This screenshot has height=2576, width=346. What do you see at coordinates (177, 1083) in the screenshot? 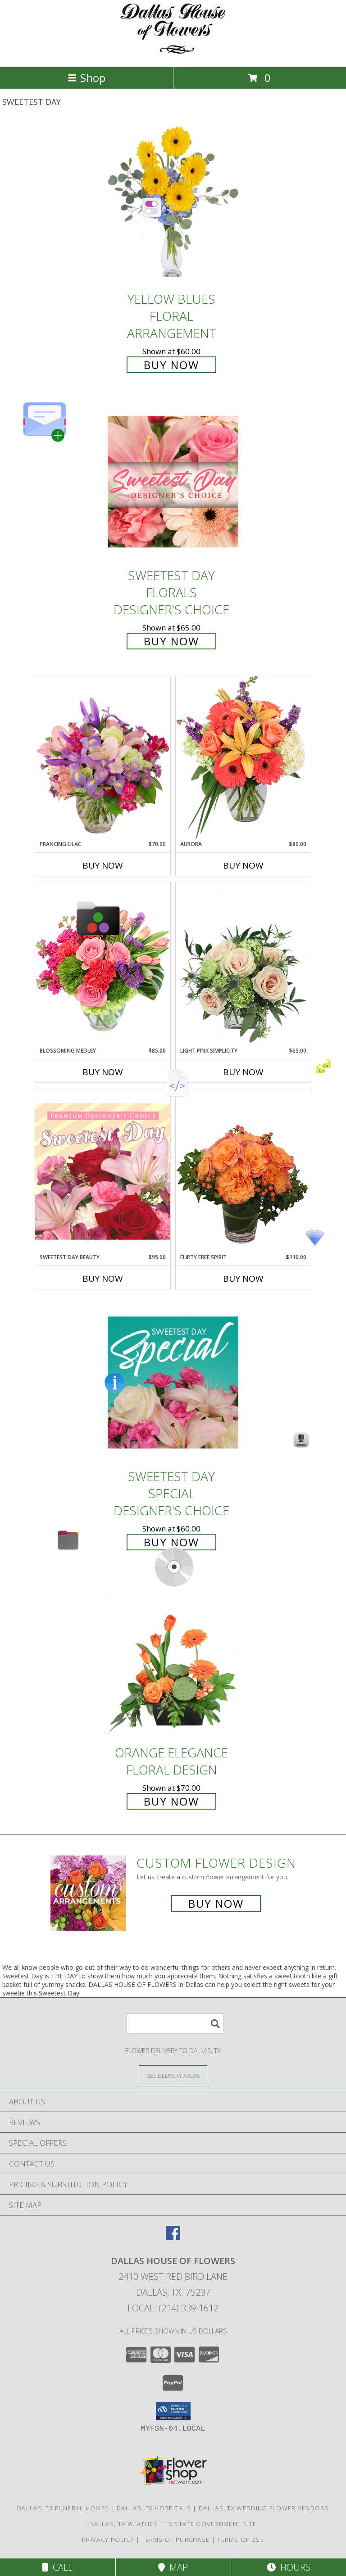
I see `indicates an HTML or web page file` at bounding box center [177, 1083].